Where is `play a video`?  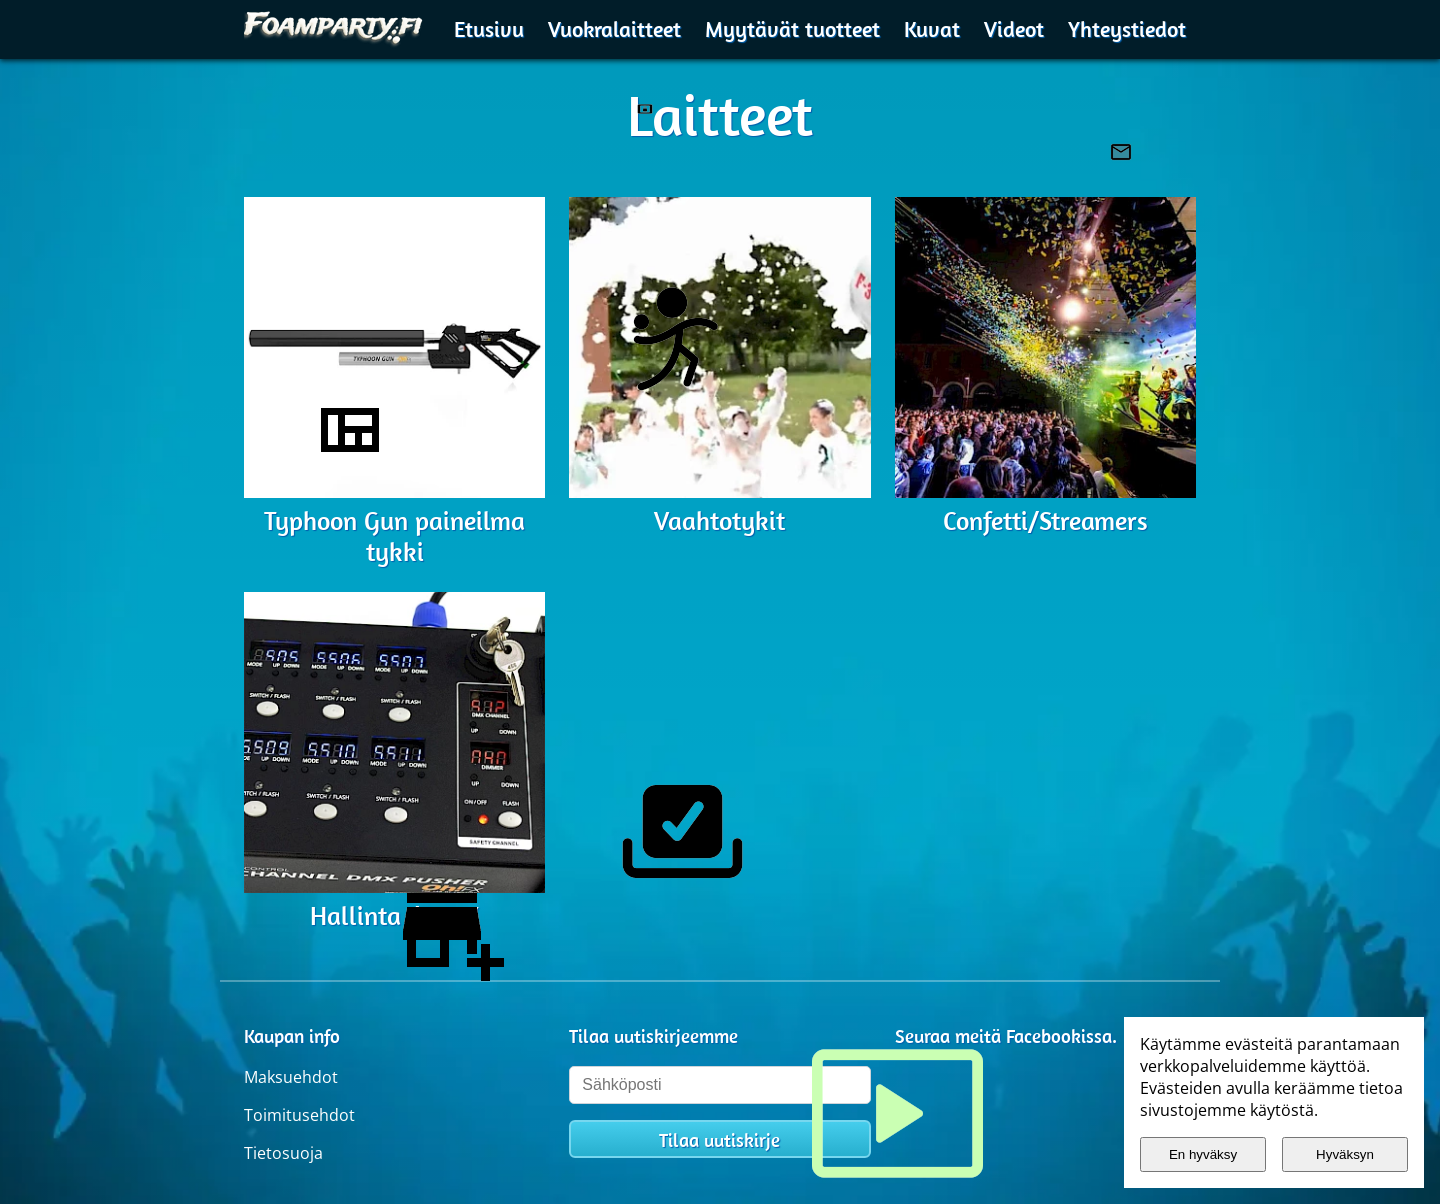
play a video is located at coordinates (897, 1113).